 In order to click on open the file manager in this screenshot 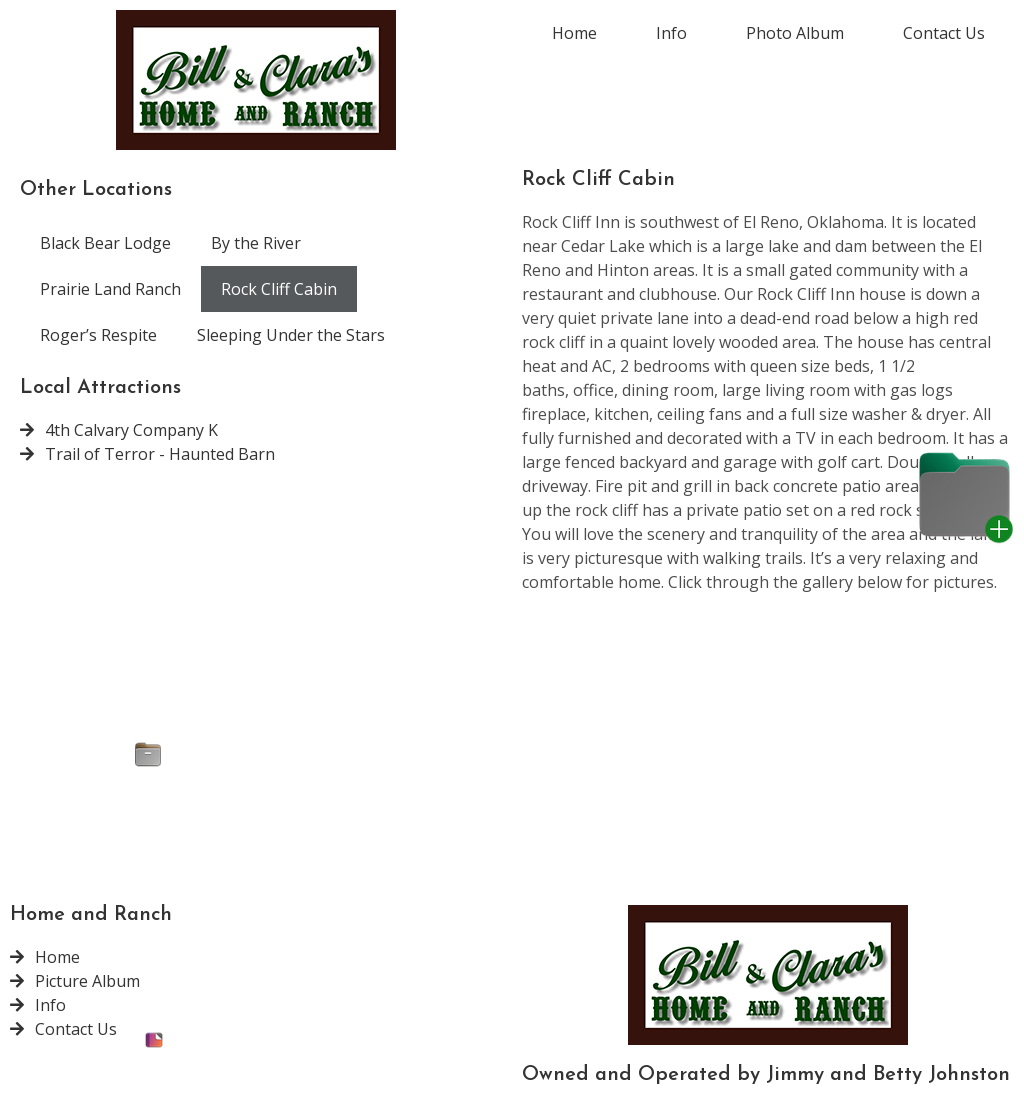, I will do `click(148, 754)`.